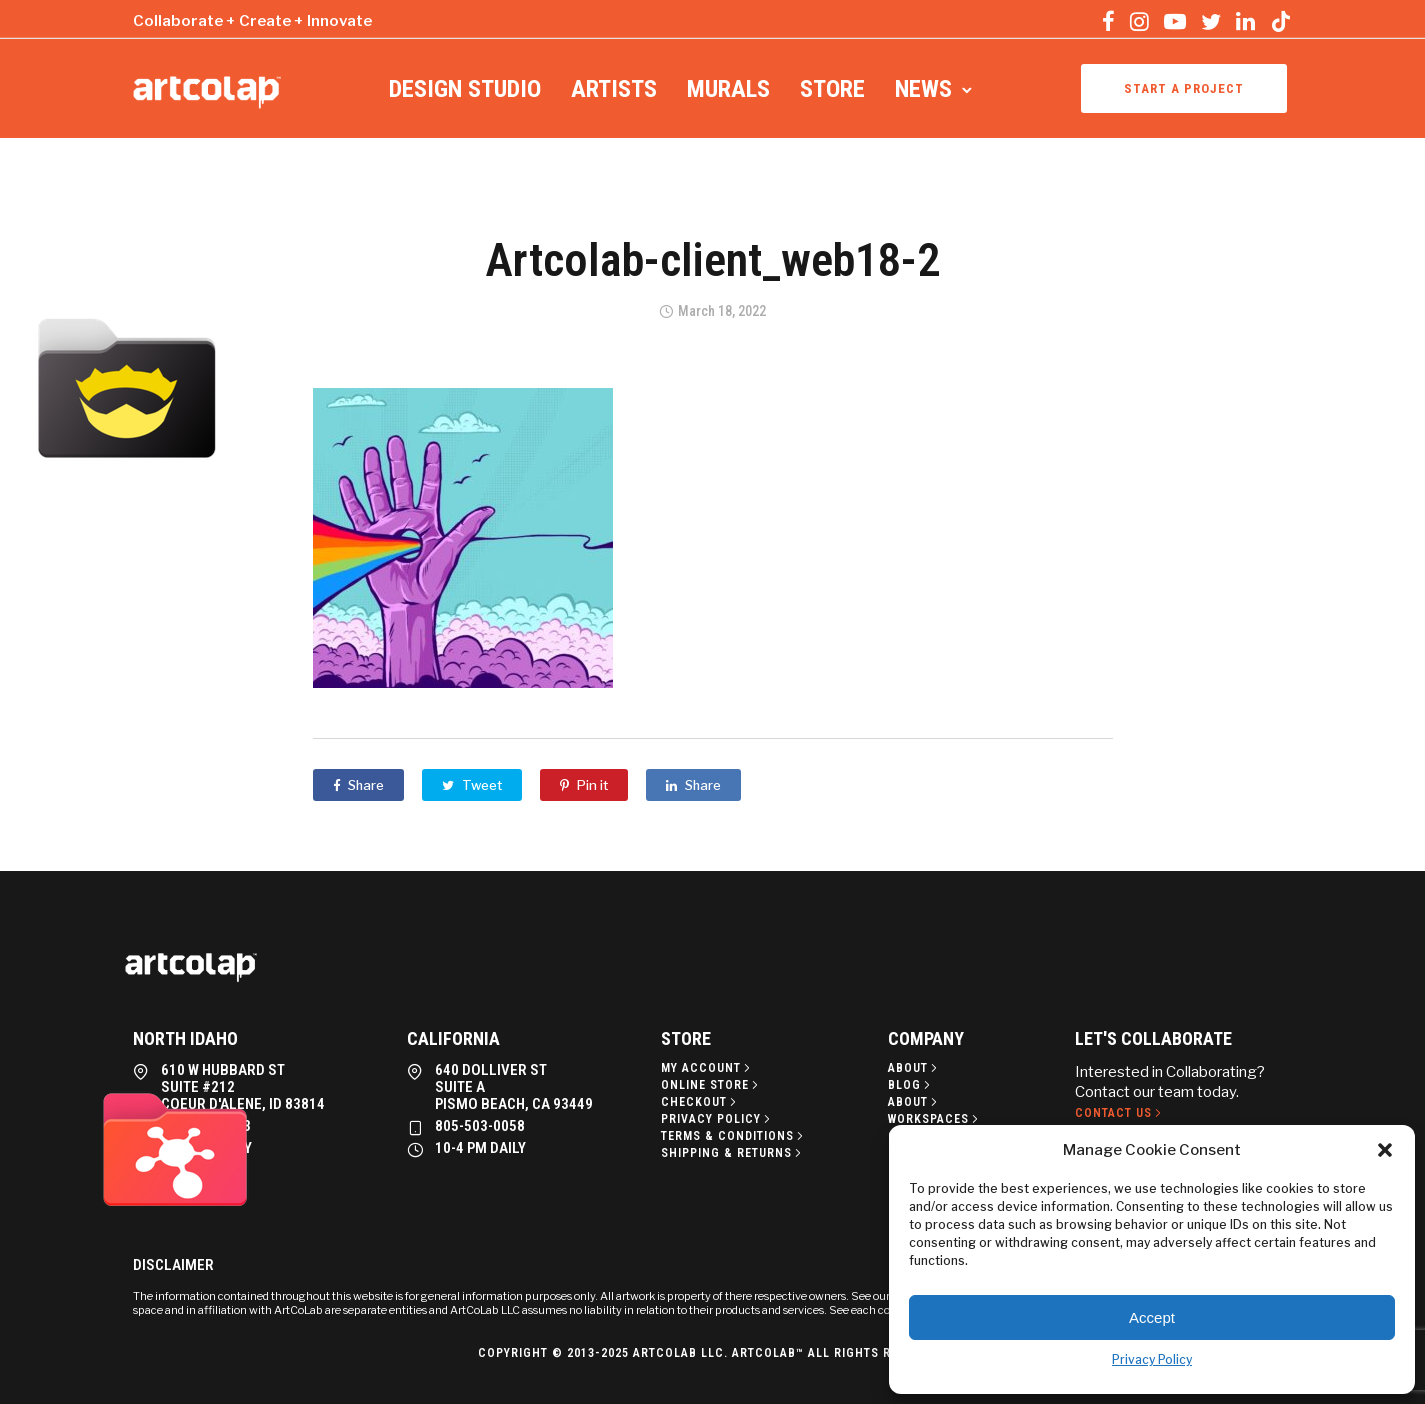  Describe the element at coordinates (126, 393) in the screenshot. I see `folder containing nim programming language projects` at that location.